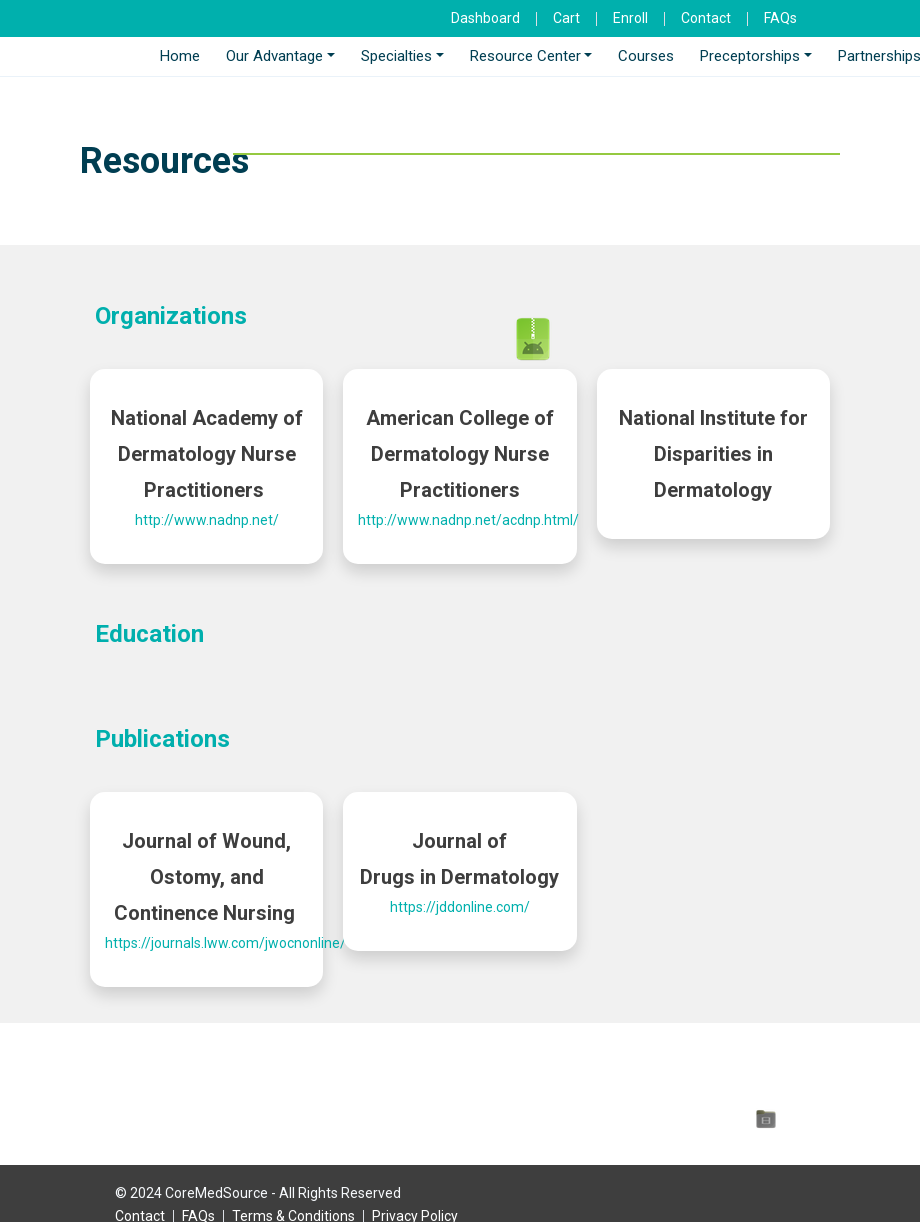 This screenshot has width=920, height=1222. I want to click on open your videos folder, so click(766, 1119).